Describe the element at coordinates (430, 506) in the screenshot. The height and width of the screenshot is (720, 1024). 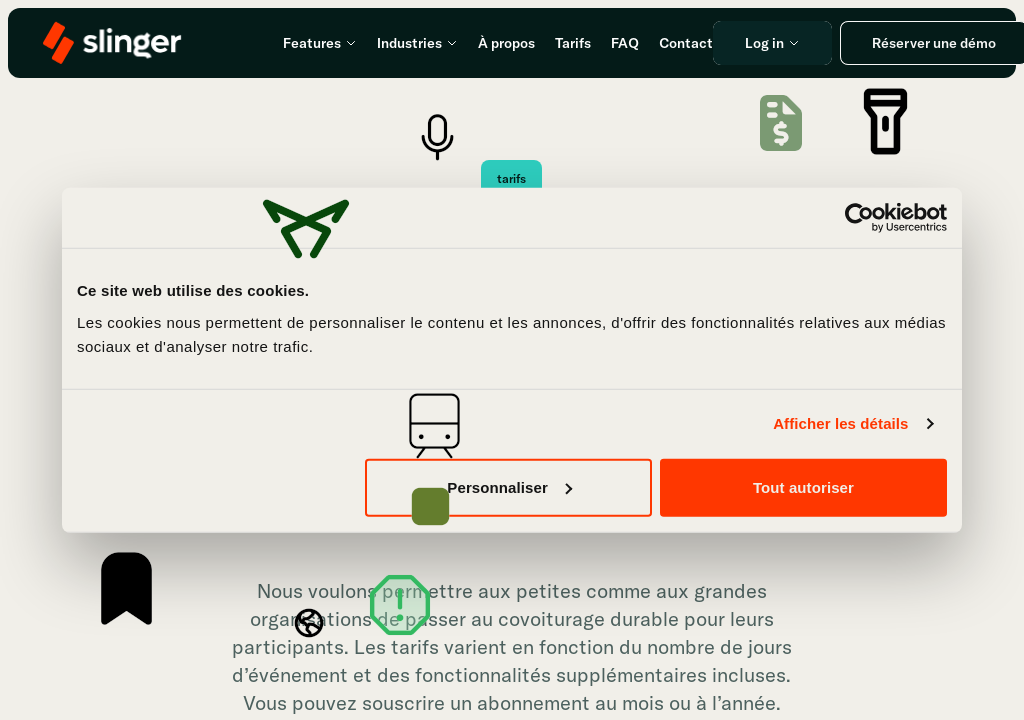
I see `stop media playback` at that location.